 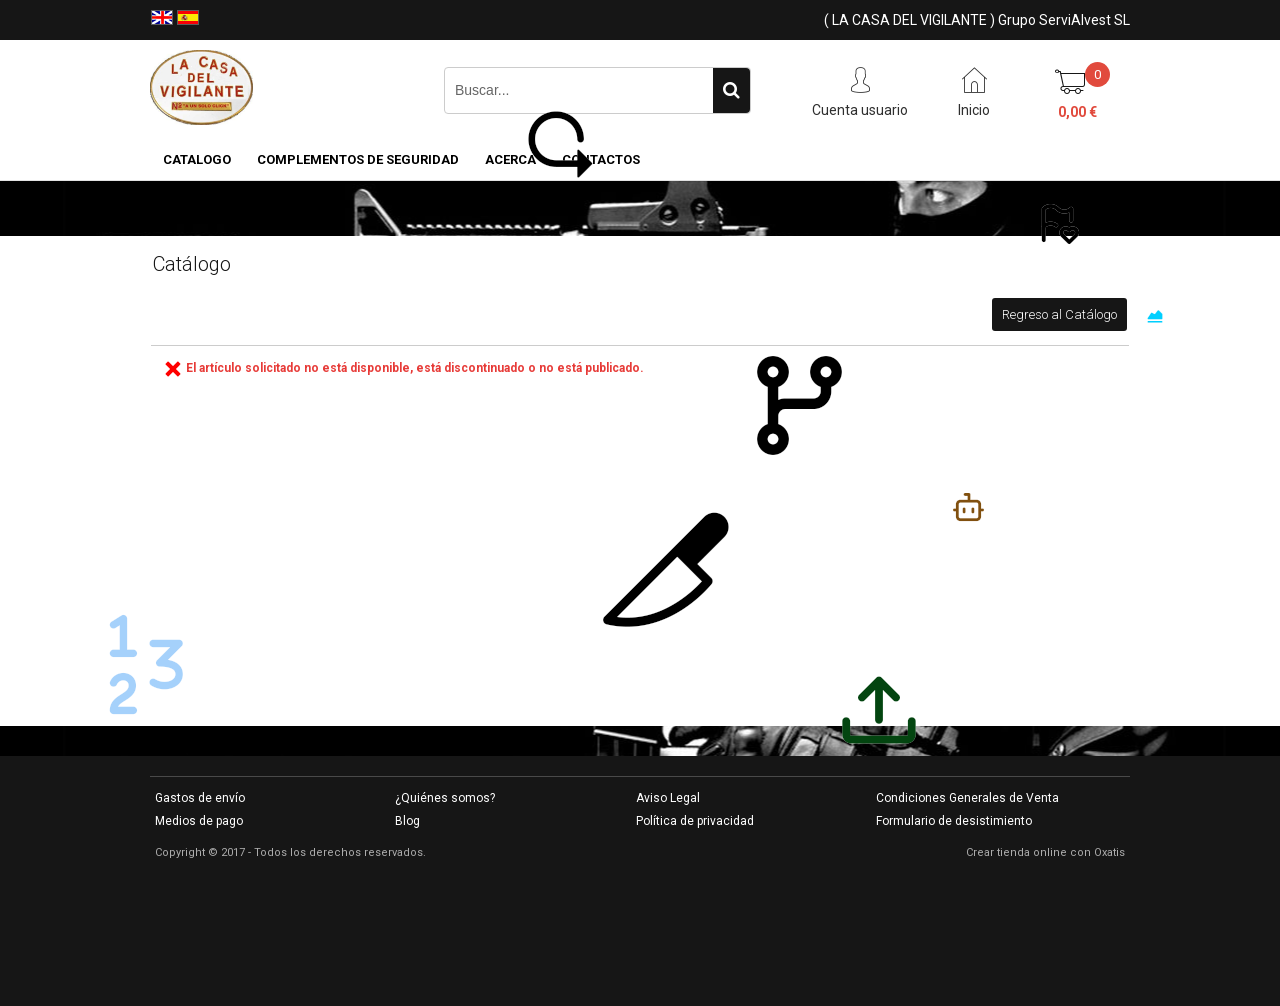 I want to click on view area chart or graph, so click(x=1155, y=316).